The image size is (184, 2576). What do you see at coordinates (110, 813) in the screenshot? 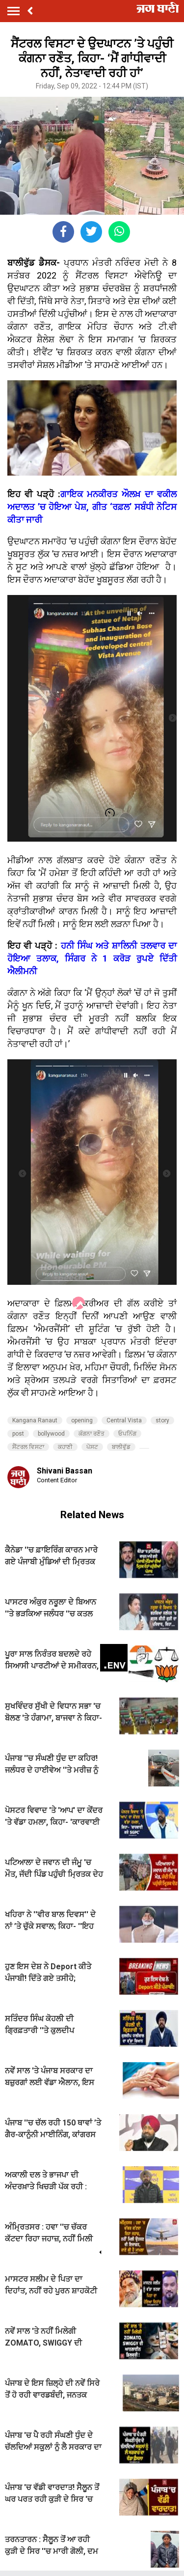
I see `reduce playback speed` at bounding box center [110, 813].